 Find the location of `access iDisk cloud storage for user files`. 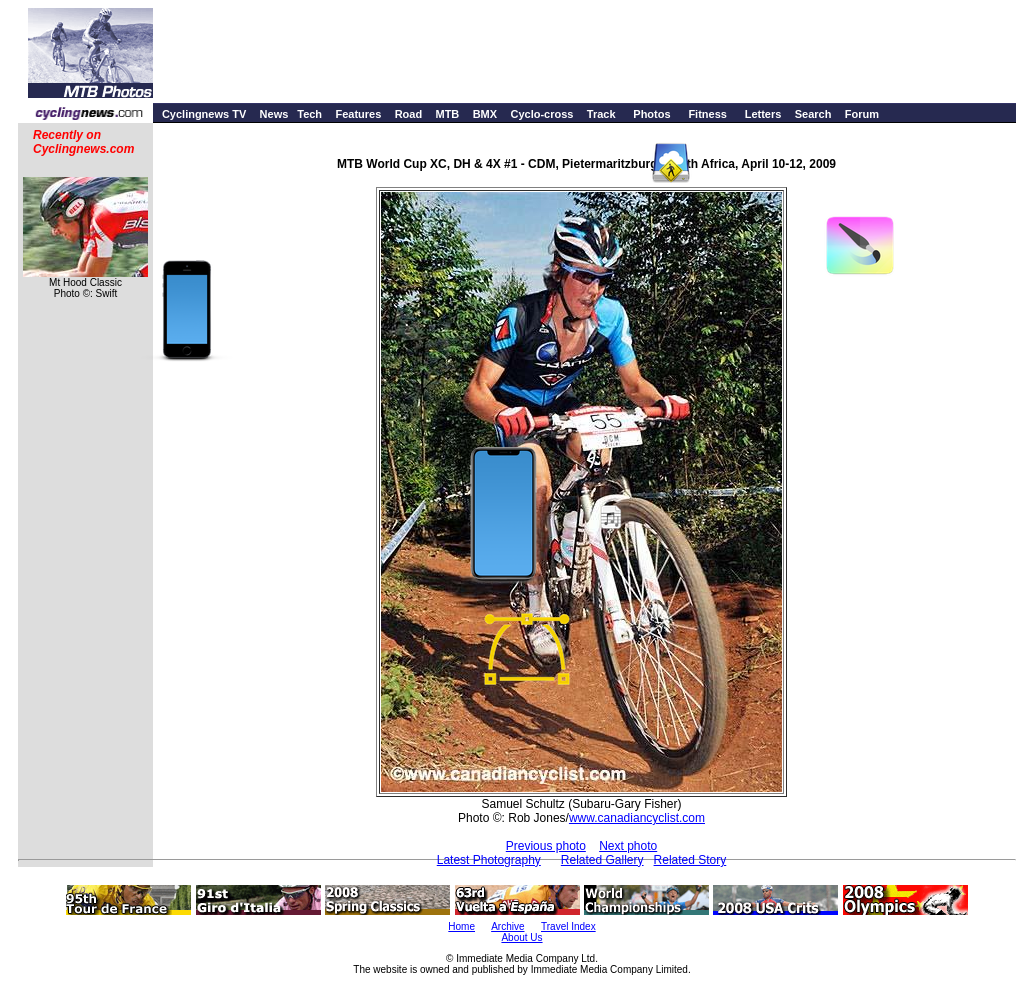

access iDisk cloud storage for user files is located at coordinates (671, 163).